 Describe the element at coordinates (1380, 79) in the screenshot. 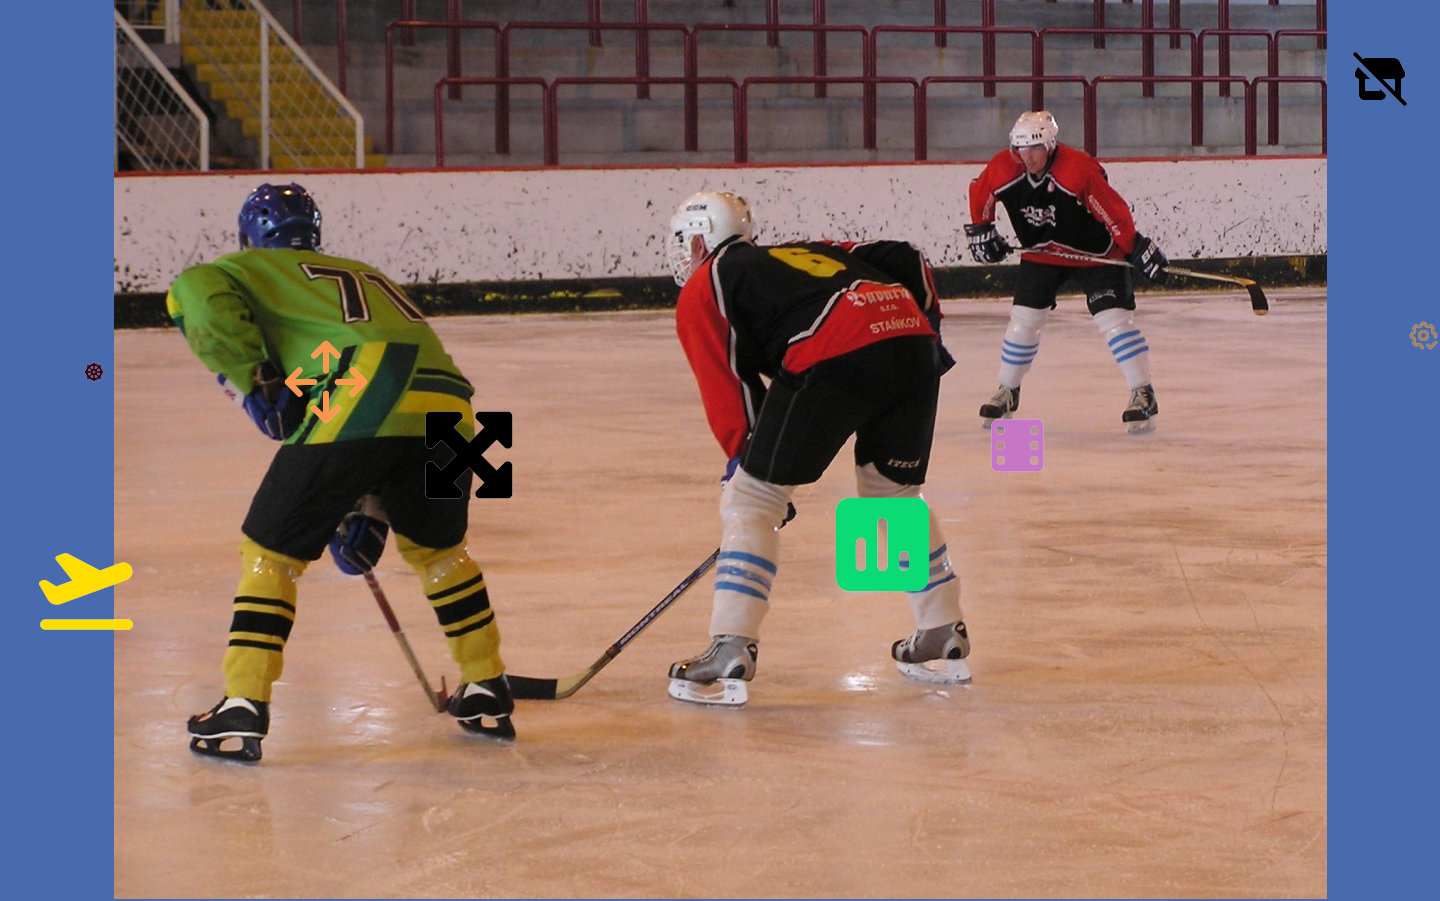

I see `store or shop is currently unavailable` at that location.